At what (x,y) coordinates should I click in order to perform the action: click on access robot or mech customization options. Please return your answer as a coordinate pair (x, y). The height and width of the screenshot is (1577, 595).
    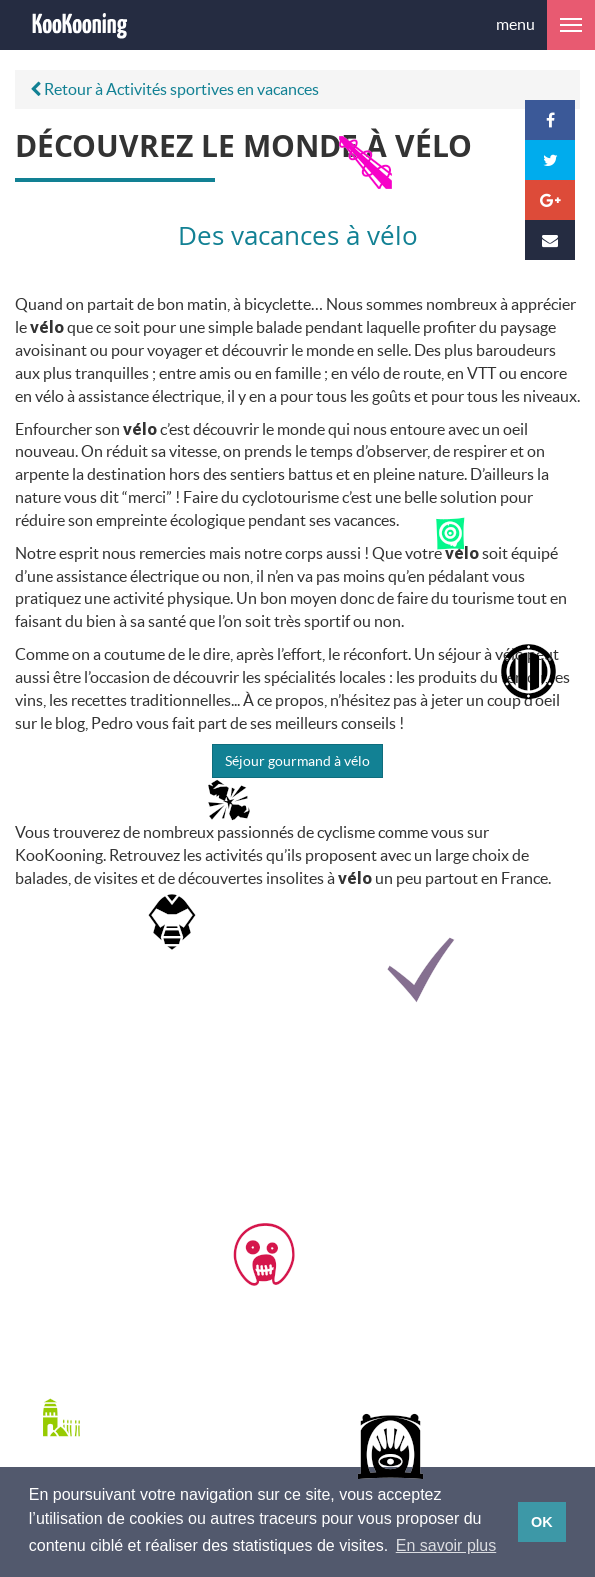
    Looking at the image, I should click on (172, 922).